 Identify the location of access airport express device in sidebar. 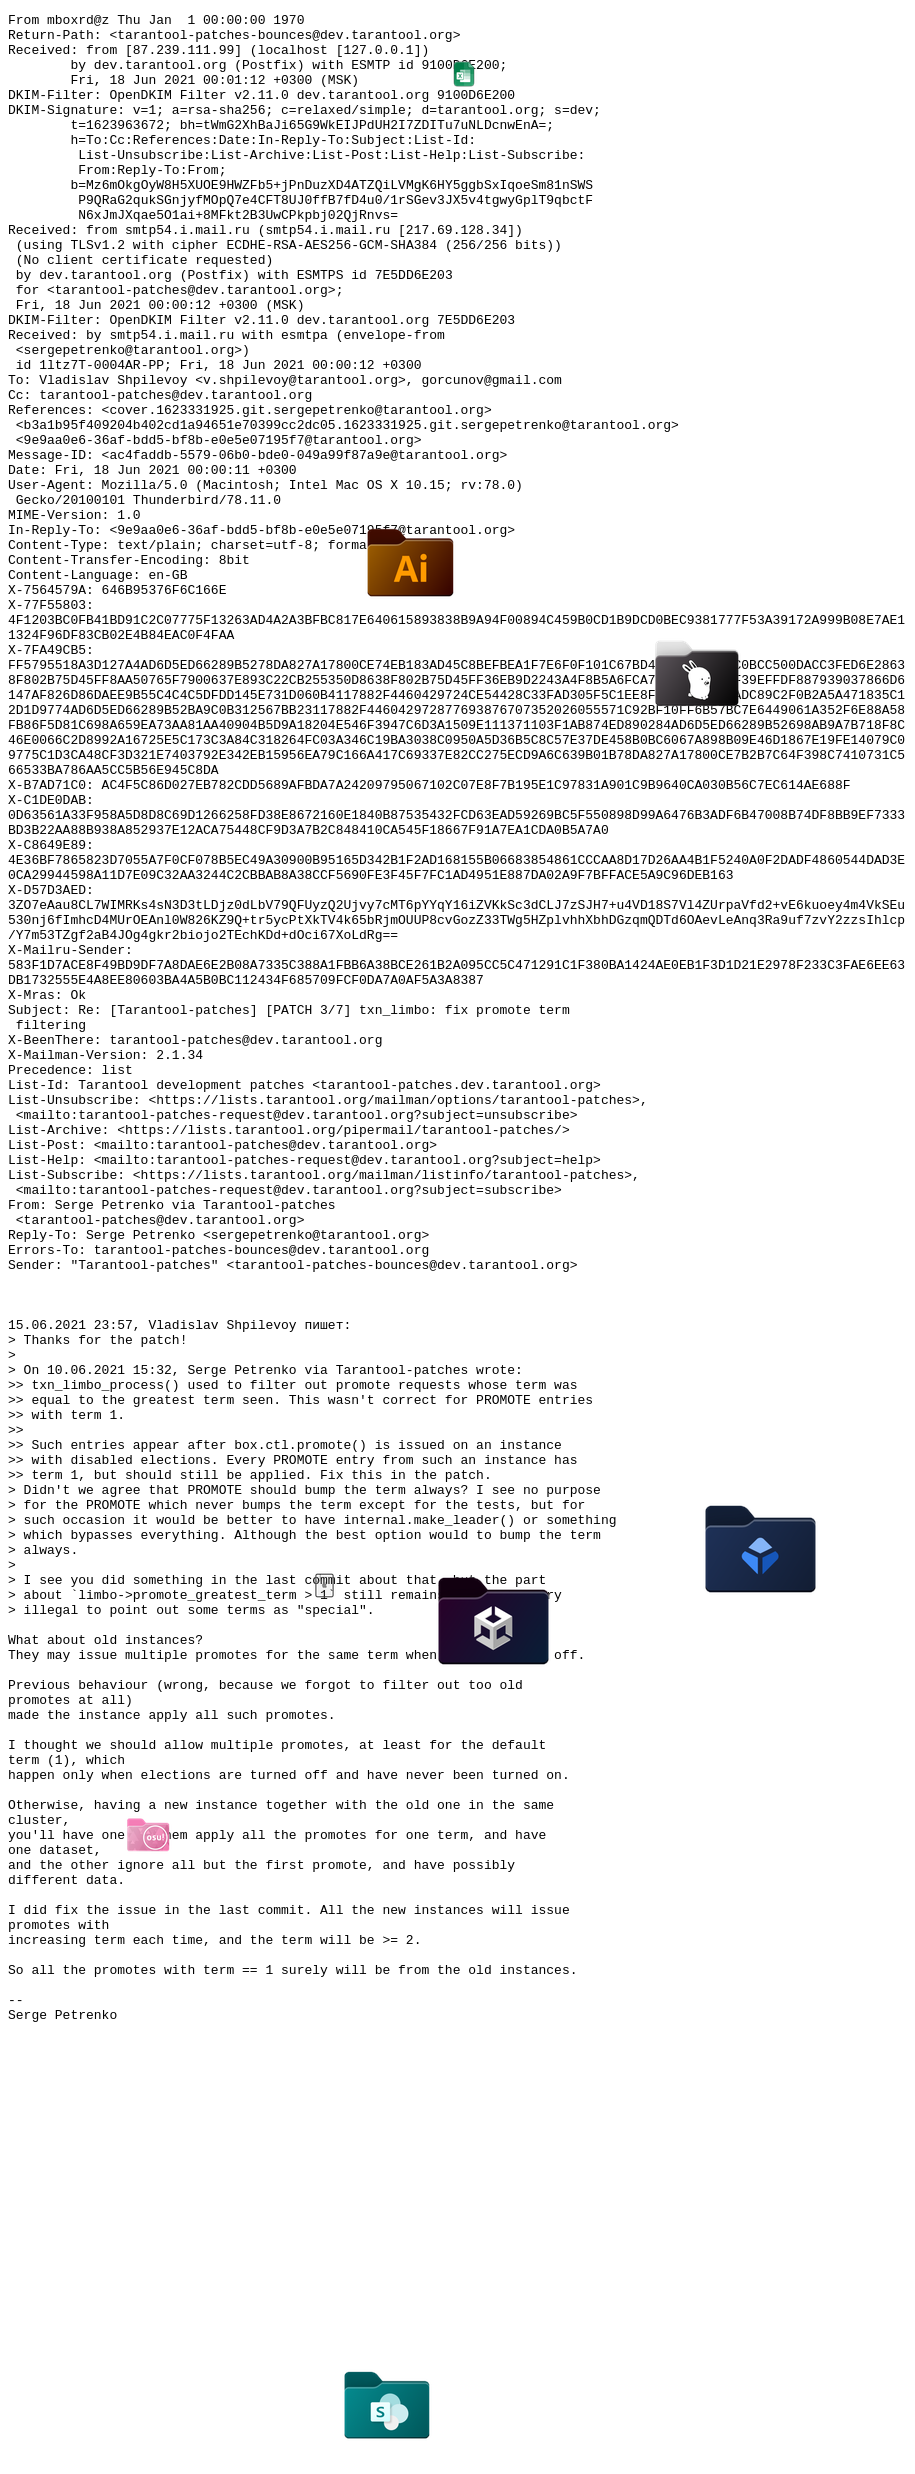
(324, 1585).